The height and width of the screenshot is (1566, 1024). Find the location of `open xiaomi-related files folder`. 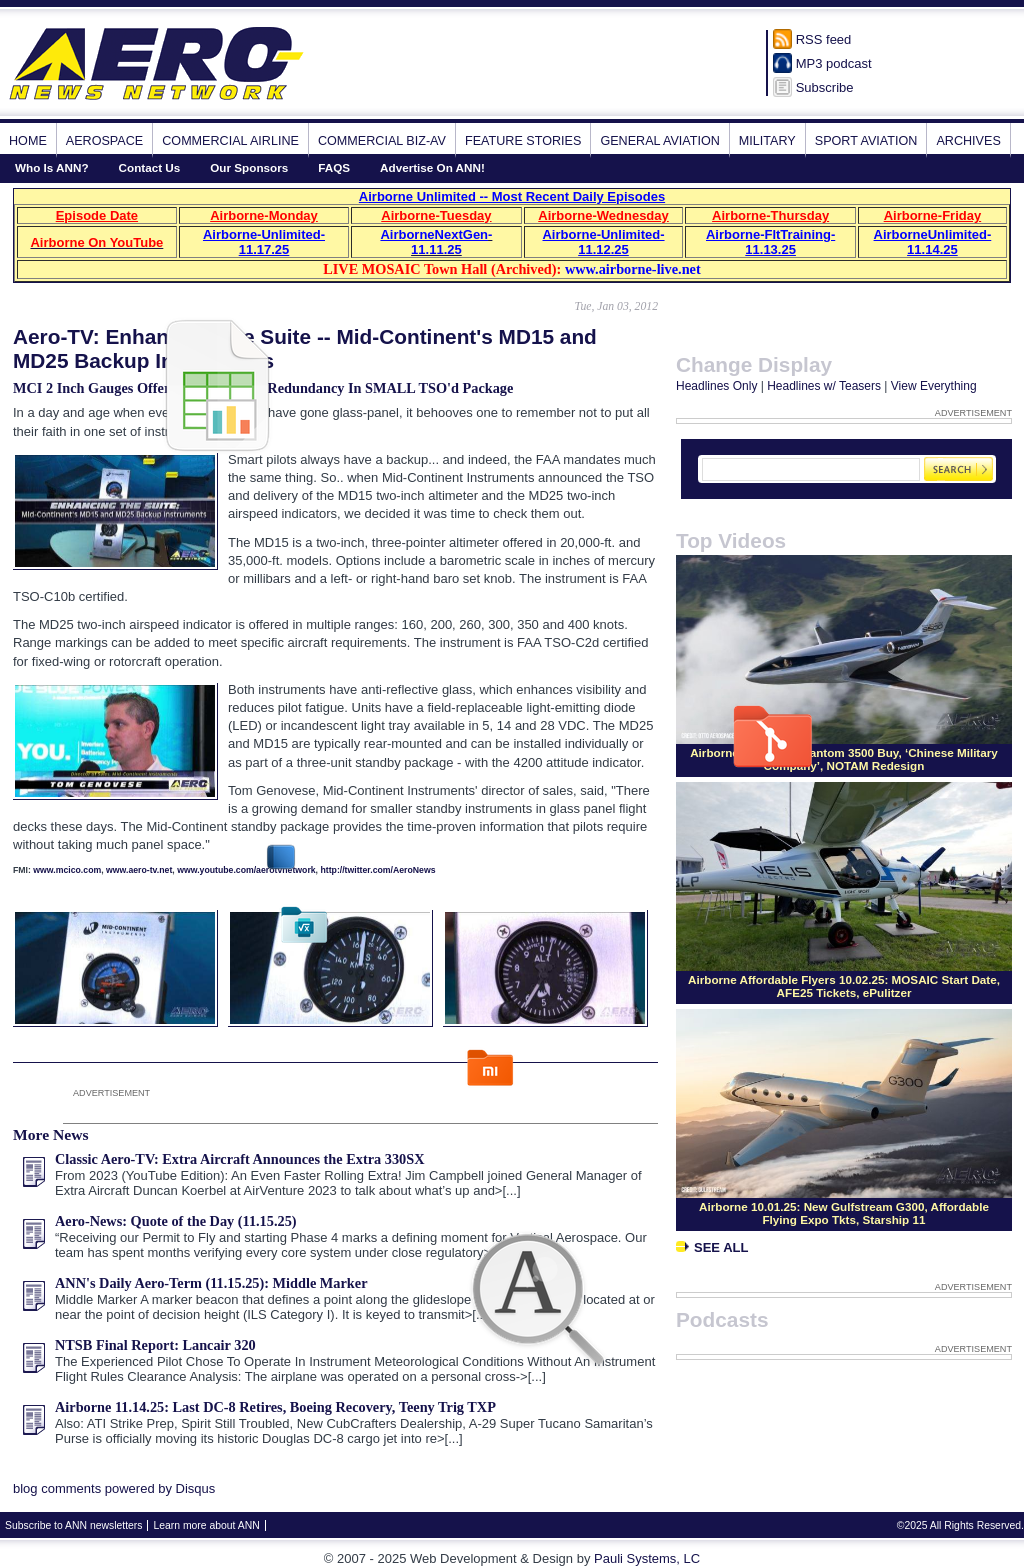

open xiaomi-related files folder is located at coordinates (490, 1069).